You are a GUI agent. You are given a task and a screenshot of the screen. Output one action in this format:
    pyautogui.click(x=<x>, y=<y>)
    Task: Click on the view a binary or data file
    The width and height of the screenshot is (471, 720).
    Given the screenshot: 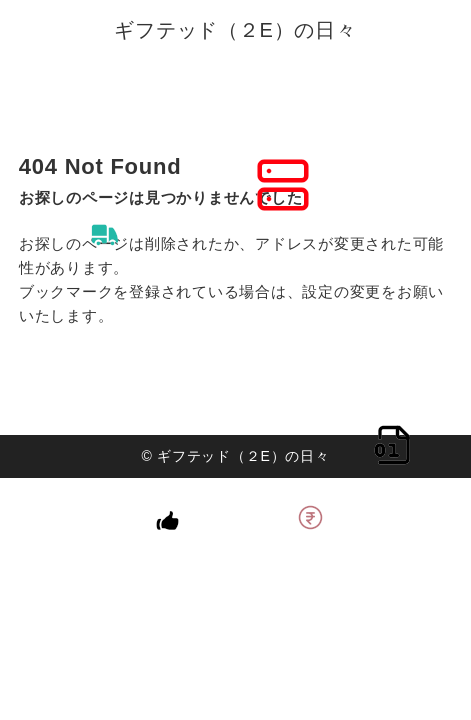 What is the action you would take?
    pyautogui.click(x=394, y=445)
    